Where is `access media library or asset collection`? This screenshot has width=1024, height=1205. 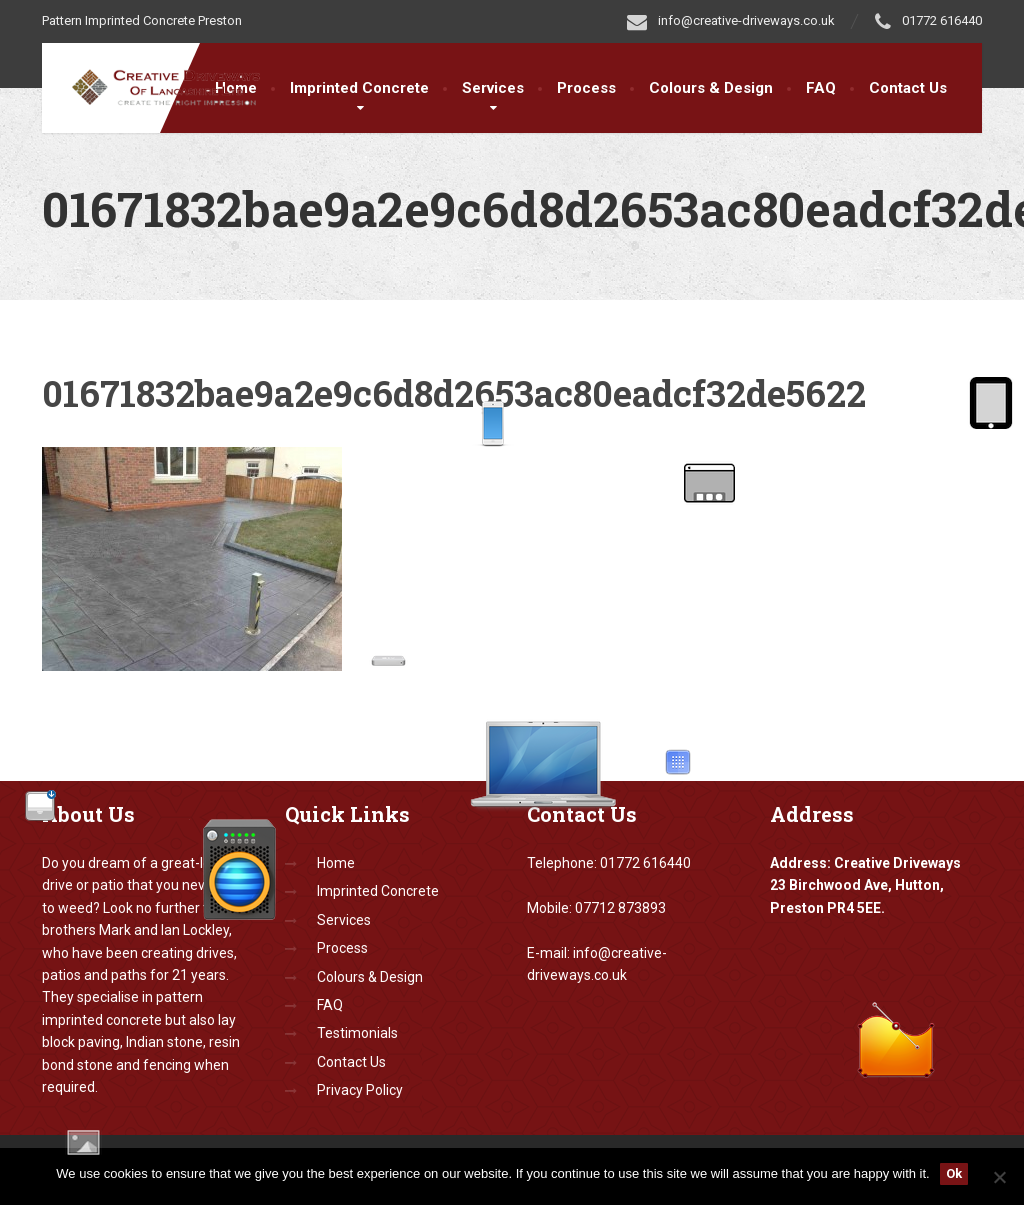 access media library or asset collection is located at coordinates (896, 1040).